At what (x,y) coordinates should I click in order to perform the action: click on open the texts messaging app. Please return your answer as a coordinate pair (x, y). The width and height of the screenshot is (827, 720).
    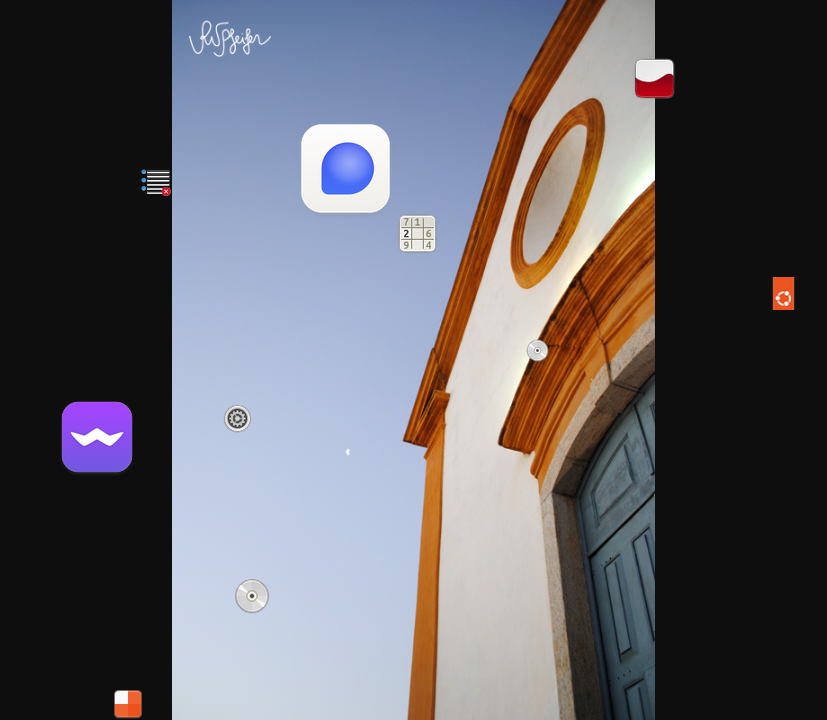
    Looking at the image, I should click on (345, 168).